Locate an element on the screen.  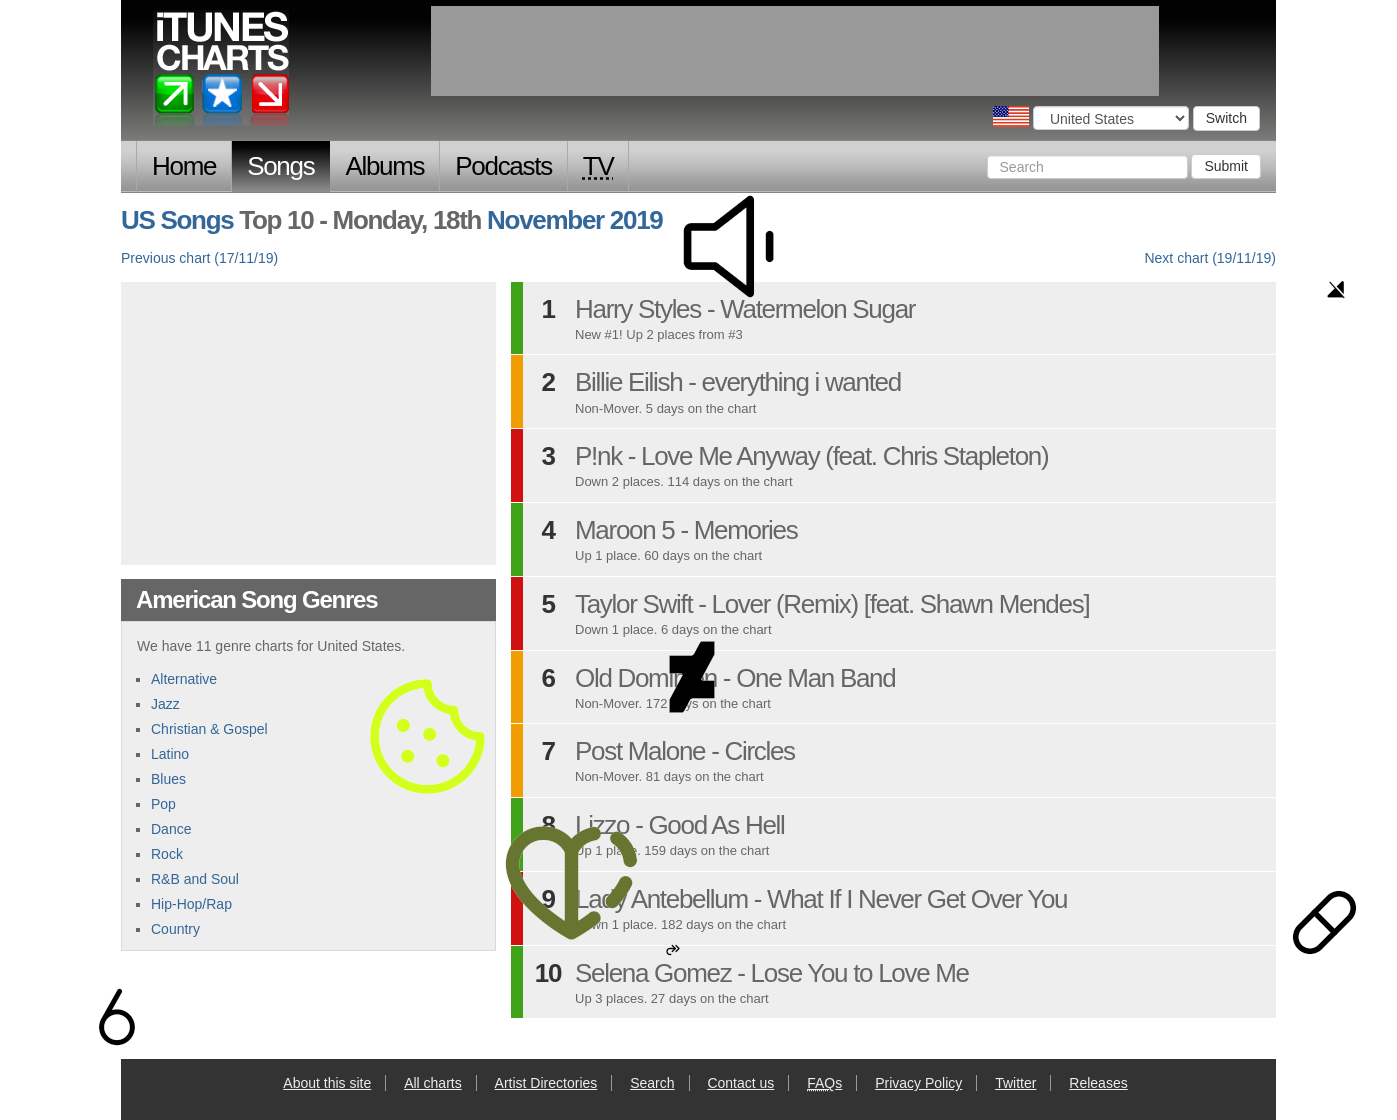
manage cookie preferences and privacy settings is located at coordinates (427, 736).